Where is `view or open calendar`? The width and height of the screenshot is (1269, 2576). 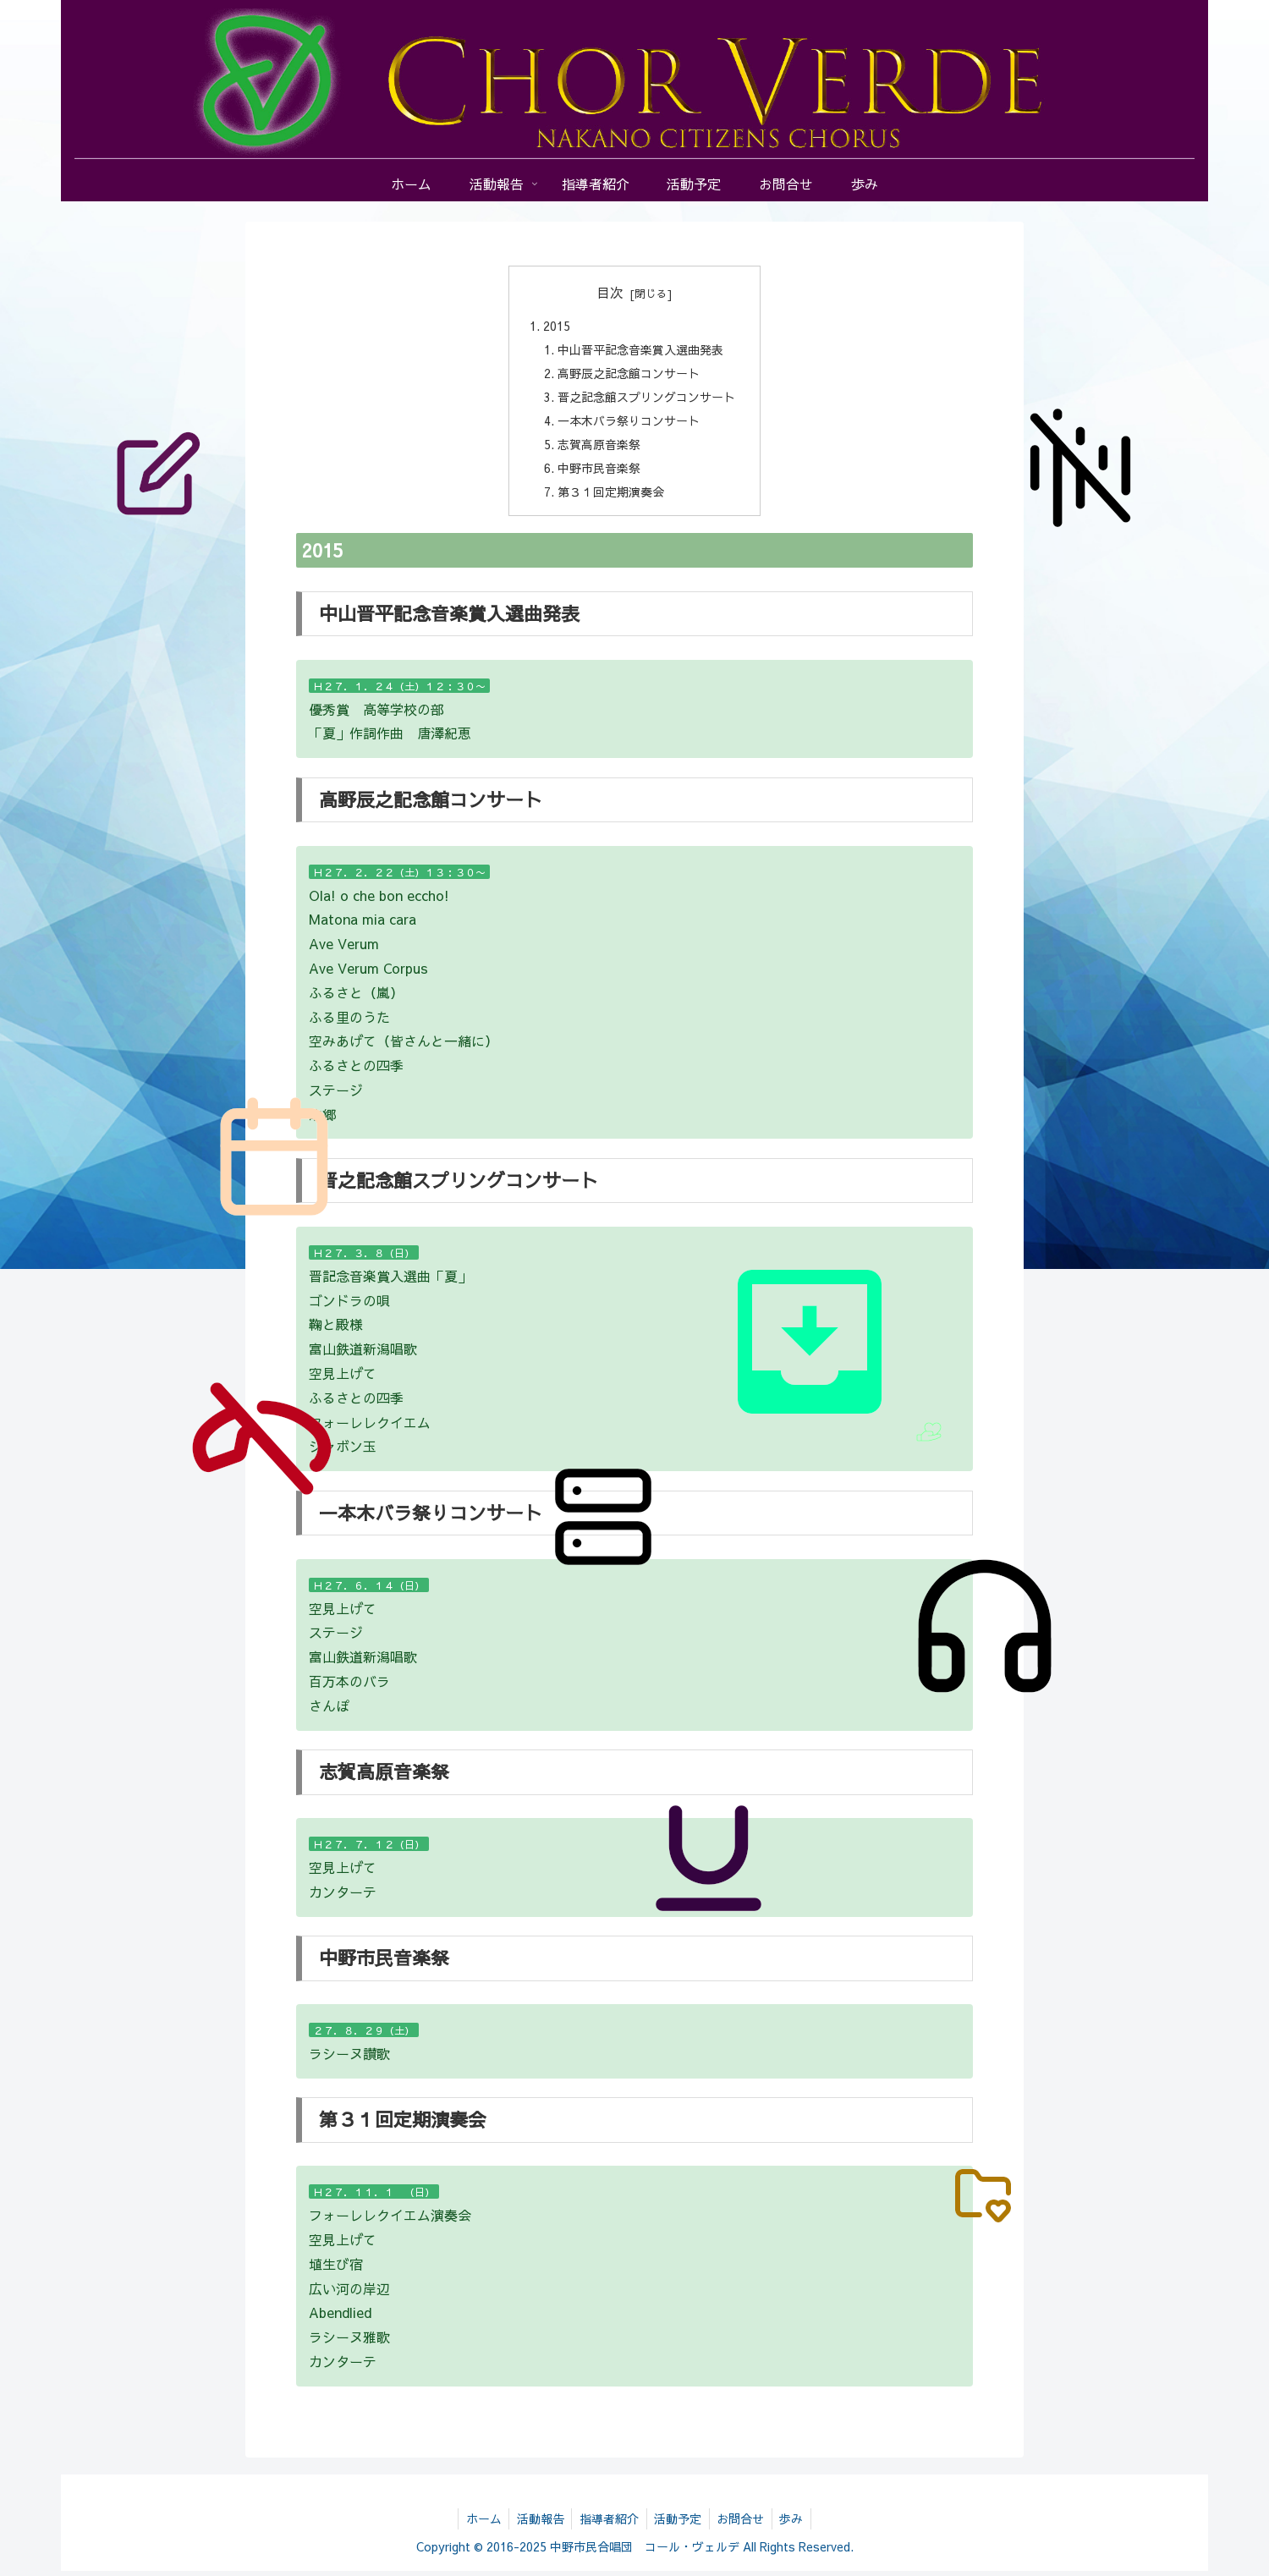 view or open calendar is located at coordinates (274, 1156).